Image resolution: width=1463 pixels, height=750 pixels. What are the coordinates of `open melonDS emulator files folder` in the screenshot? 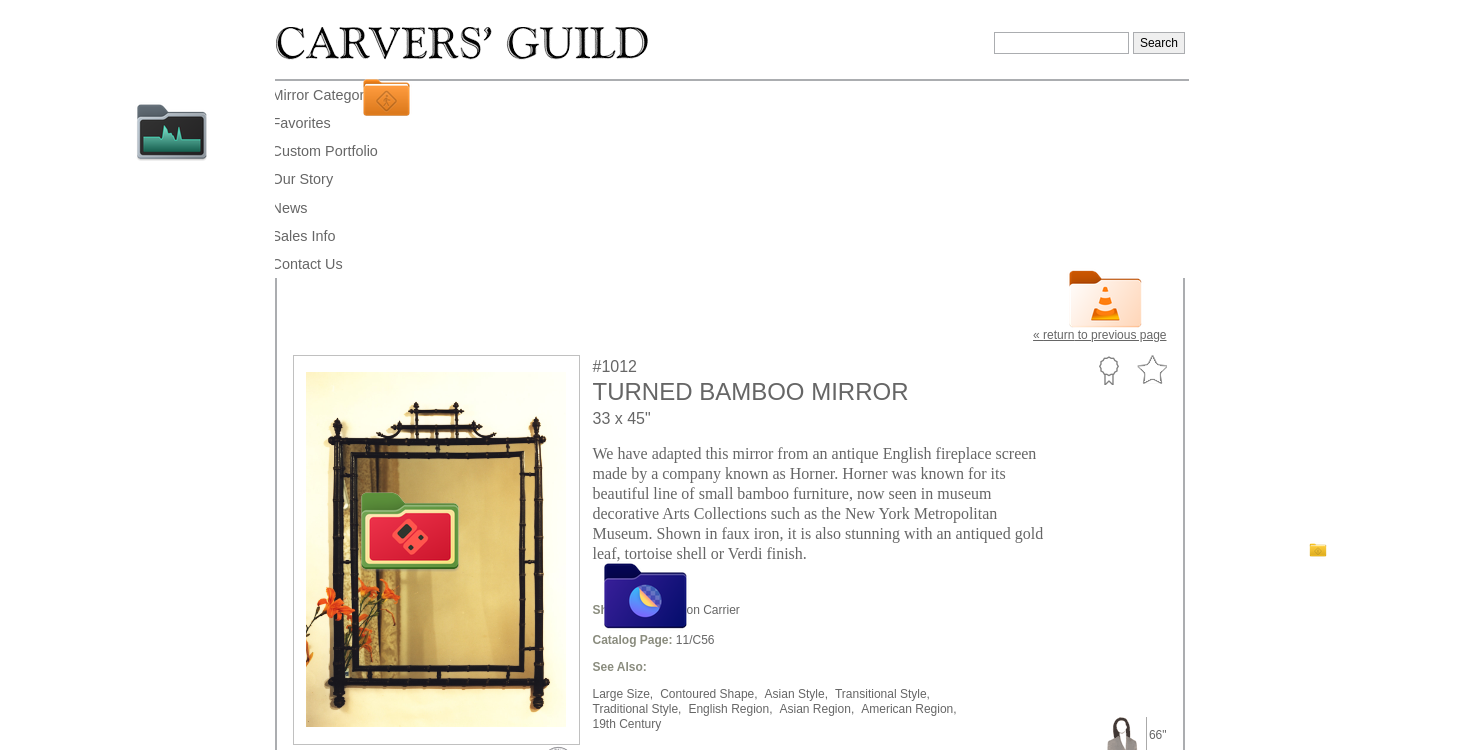 It's located at (409, 533).